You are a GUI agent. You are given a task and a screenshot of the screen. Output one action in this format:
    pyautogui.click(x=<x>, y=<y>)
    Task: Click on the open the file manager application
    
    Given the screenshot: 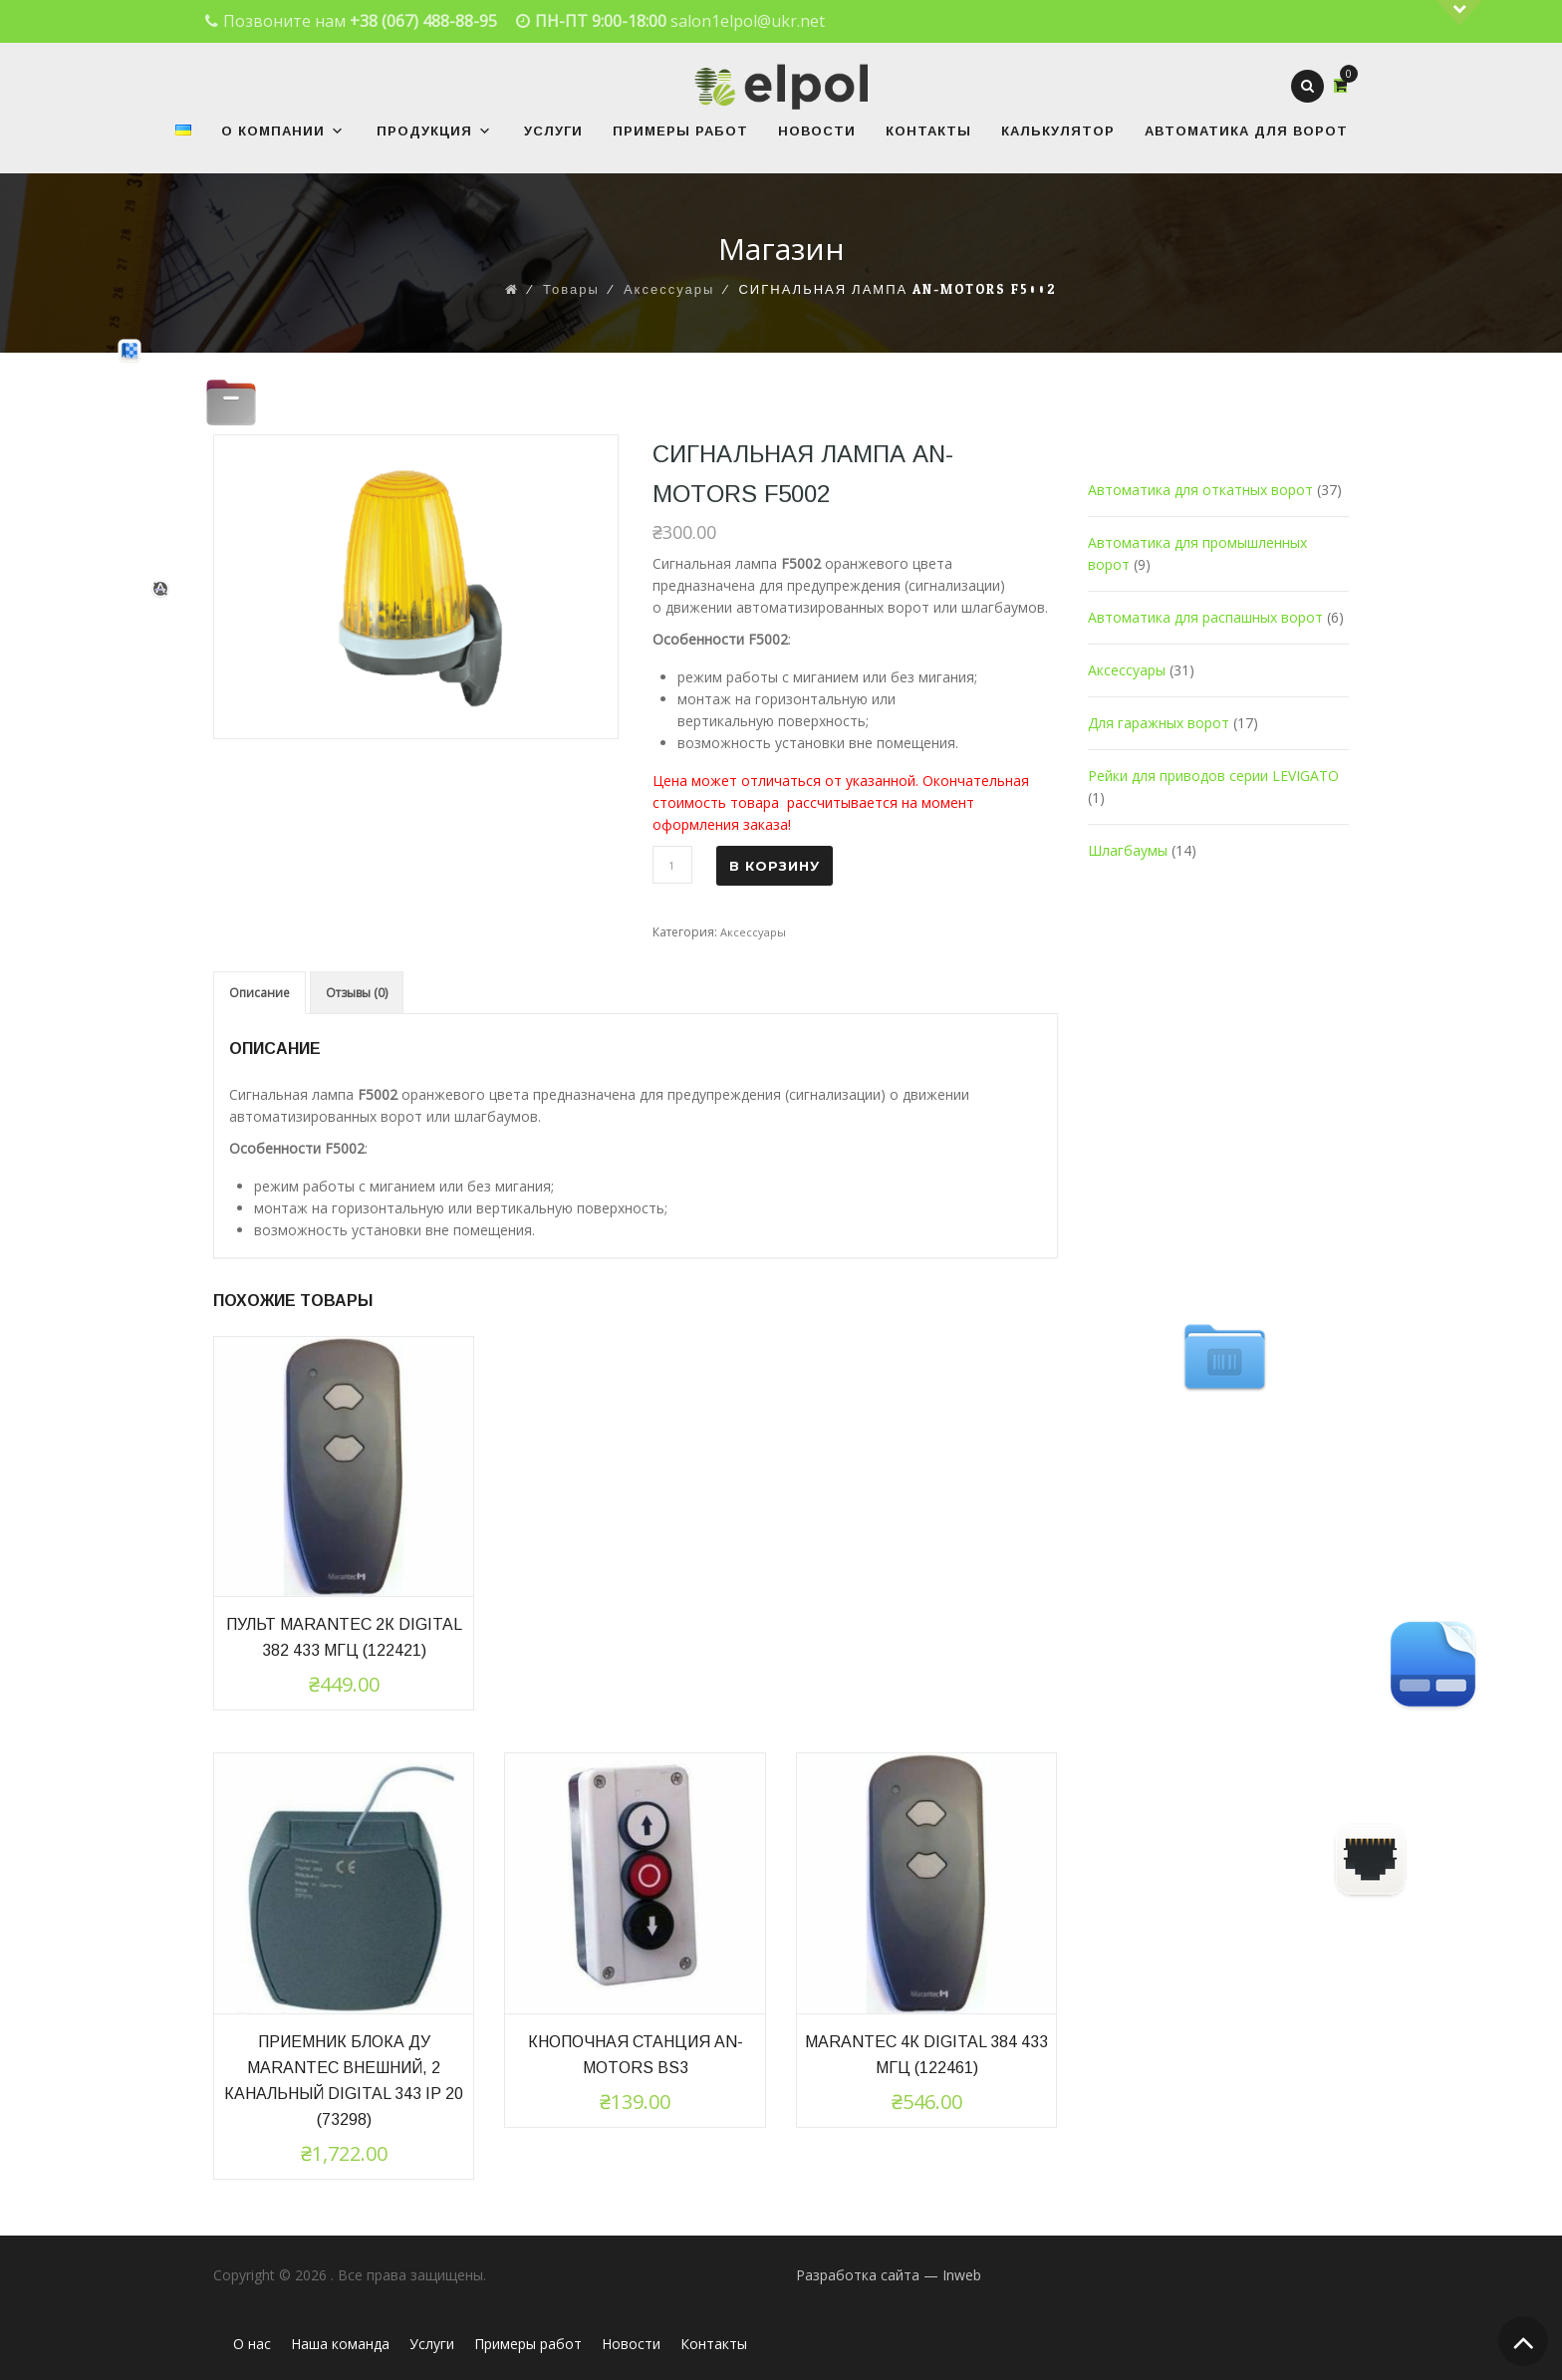 What is the action you would take?
    pyautogui.click(x=231, y=402)
    